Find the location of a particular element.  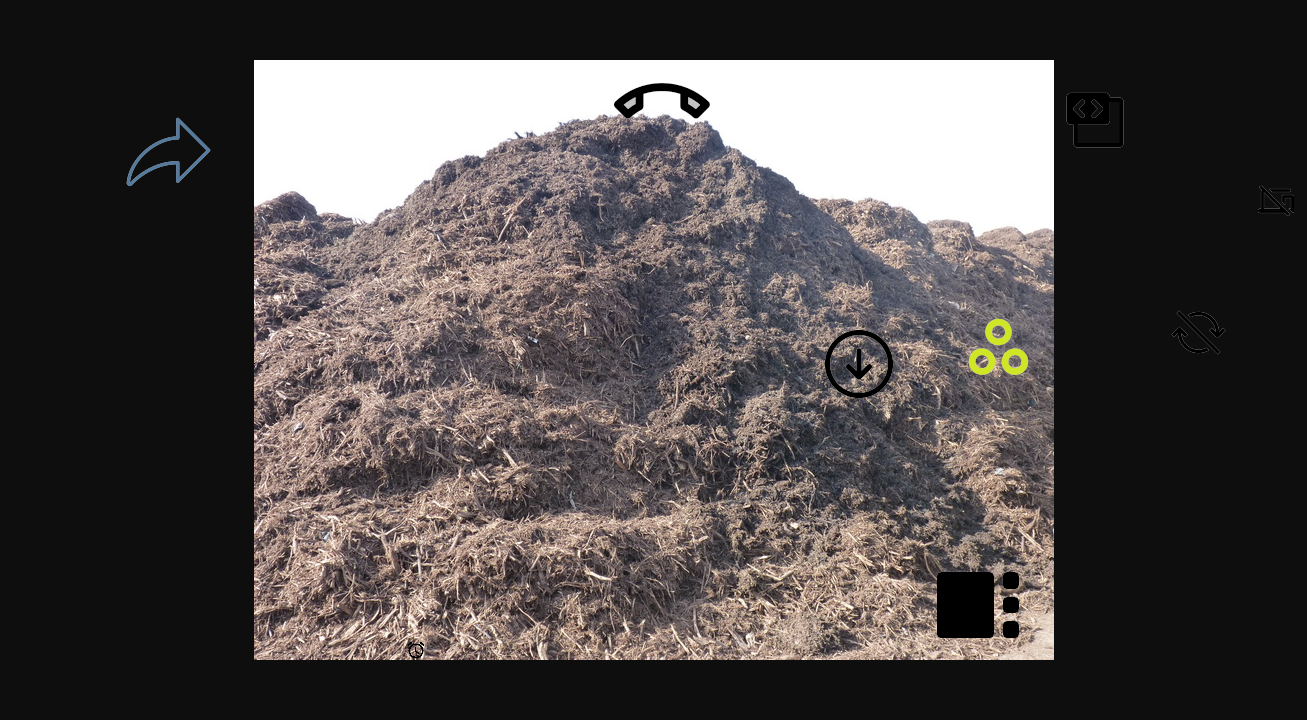

download file or content is located at coordinates (859, 364).